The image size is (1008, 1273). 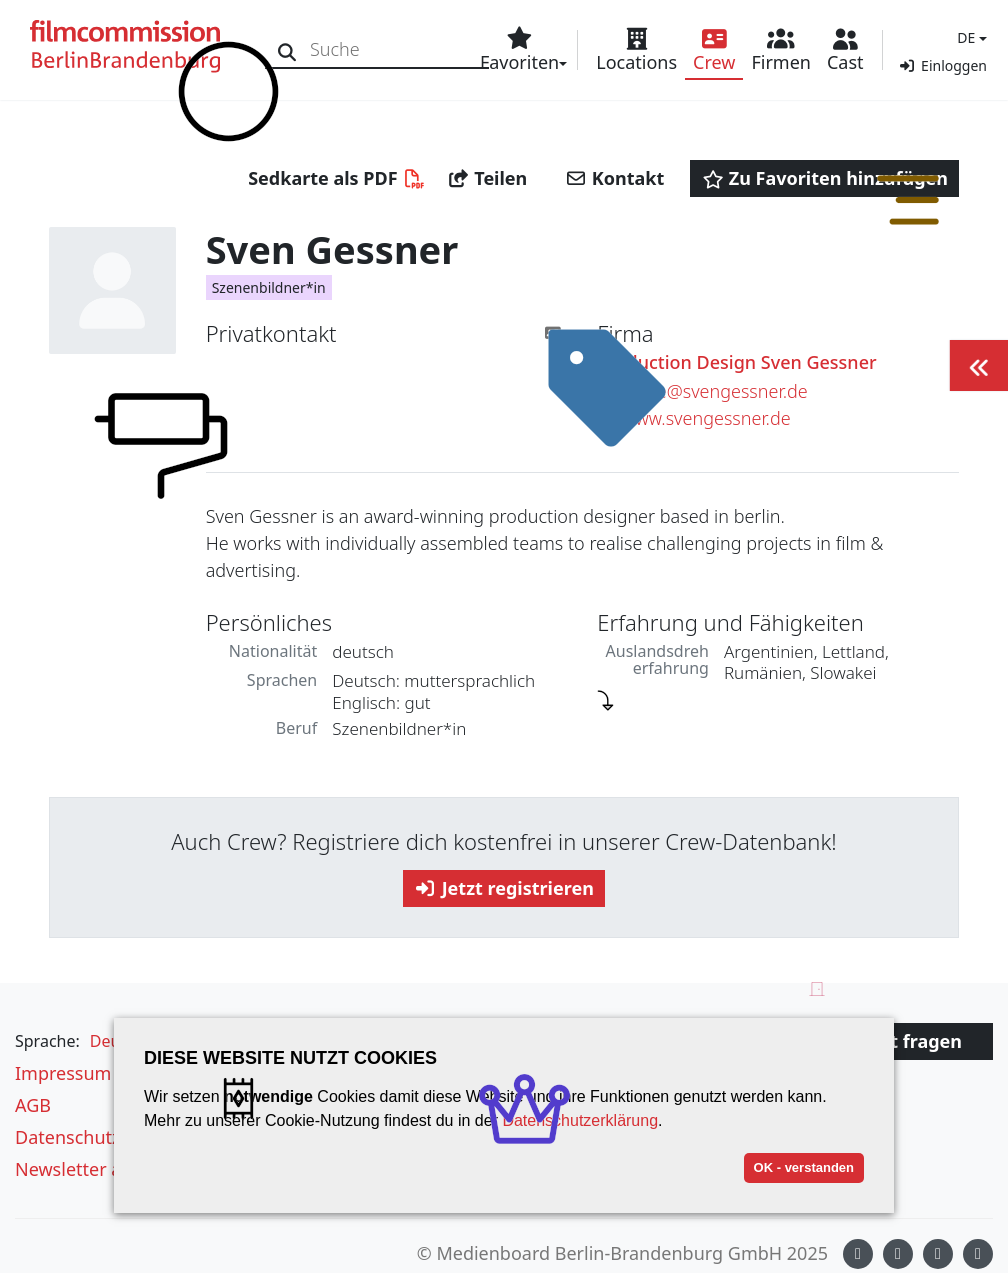 I want to click on view rug or carpet options, so click(x=238, y=1098).